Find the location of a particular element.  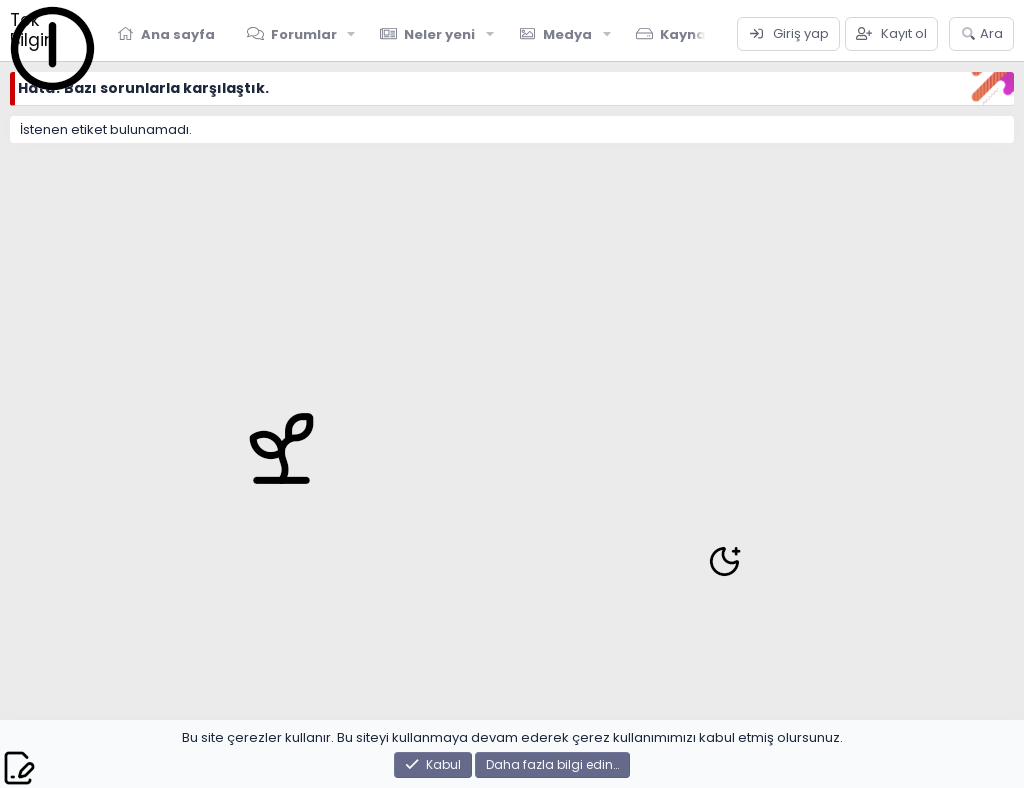

indicates 6 o'clock time is located at coordinates (52, 48).